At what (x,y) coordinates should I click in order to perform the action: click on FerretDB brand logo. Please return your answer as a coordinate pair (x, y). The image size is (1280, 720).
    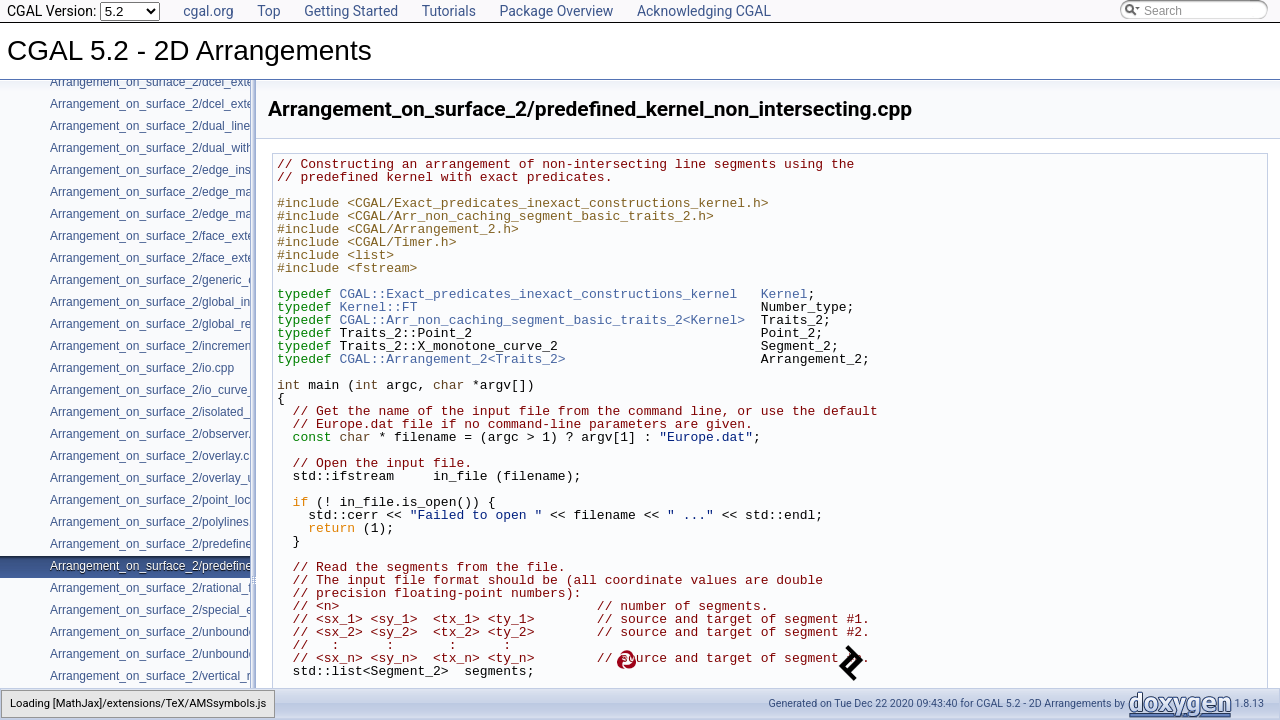
    Looking at the image, I should click on (626, 659).